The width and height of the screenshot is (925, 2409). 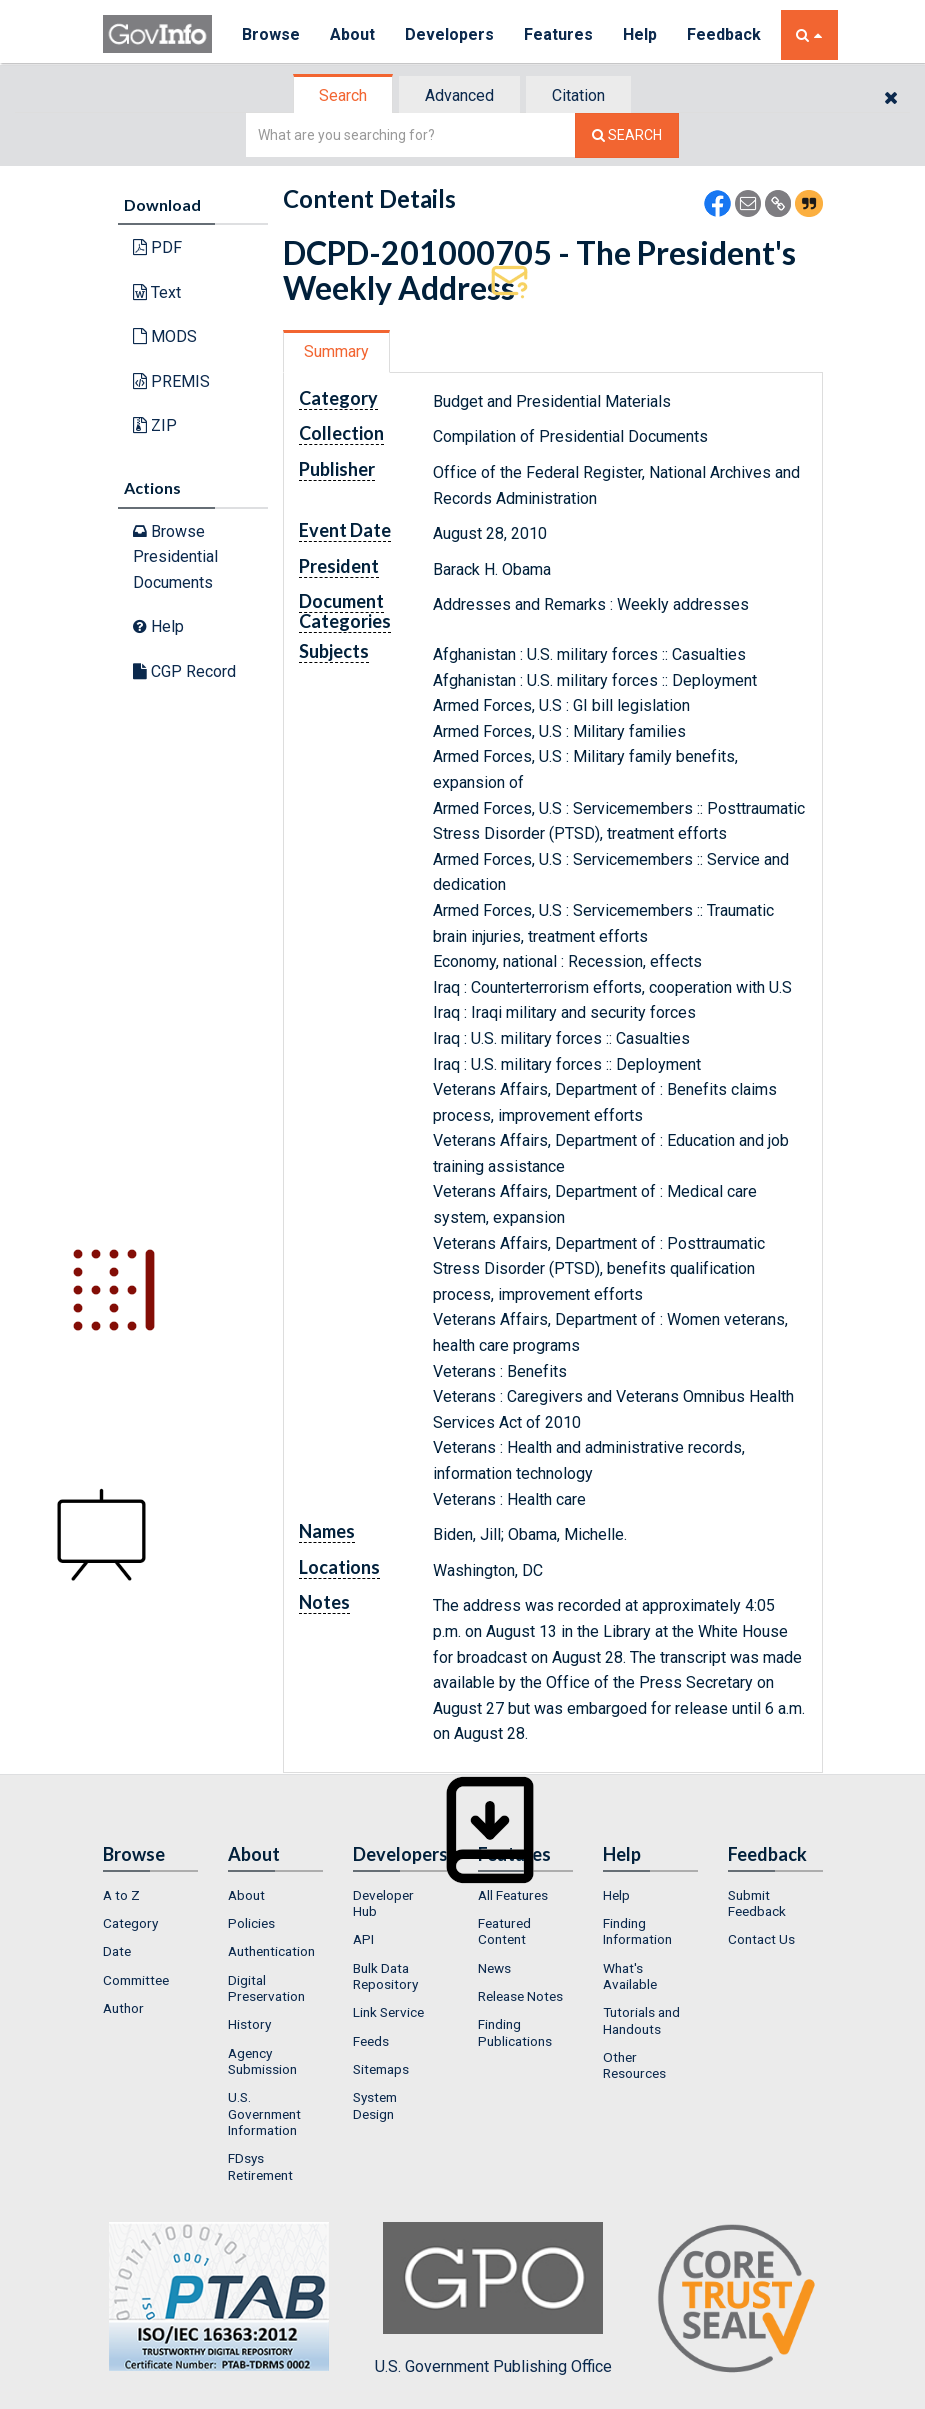 I want to click on apply border to right edge of selection, so click(x=114, y=1290).